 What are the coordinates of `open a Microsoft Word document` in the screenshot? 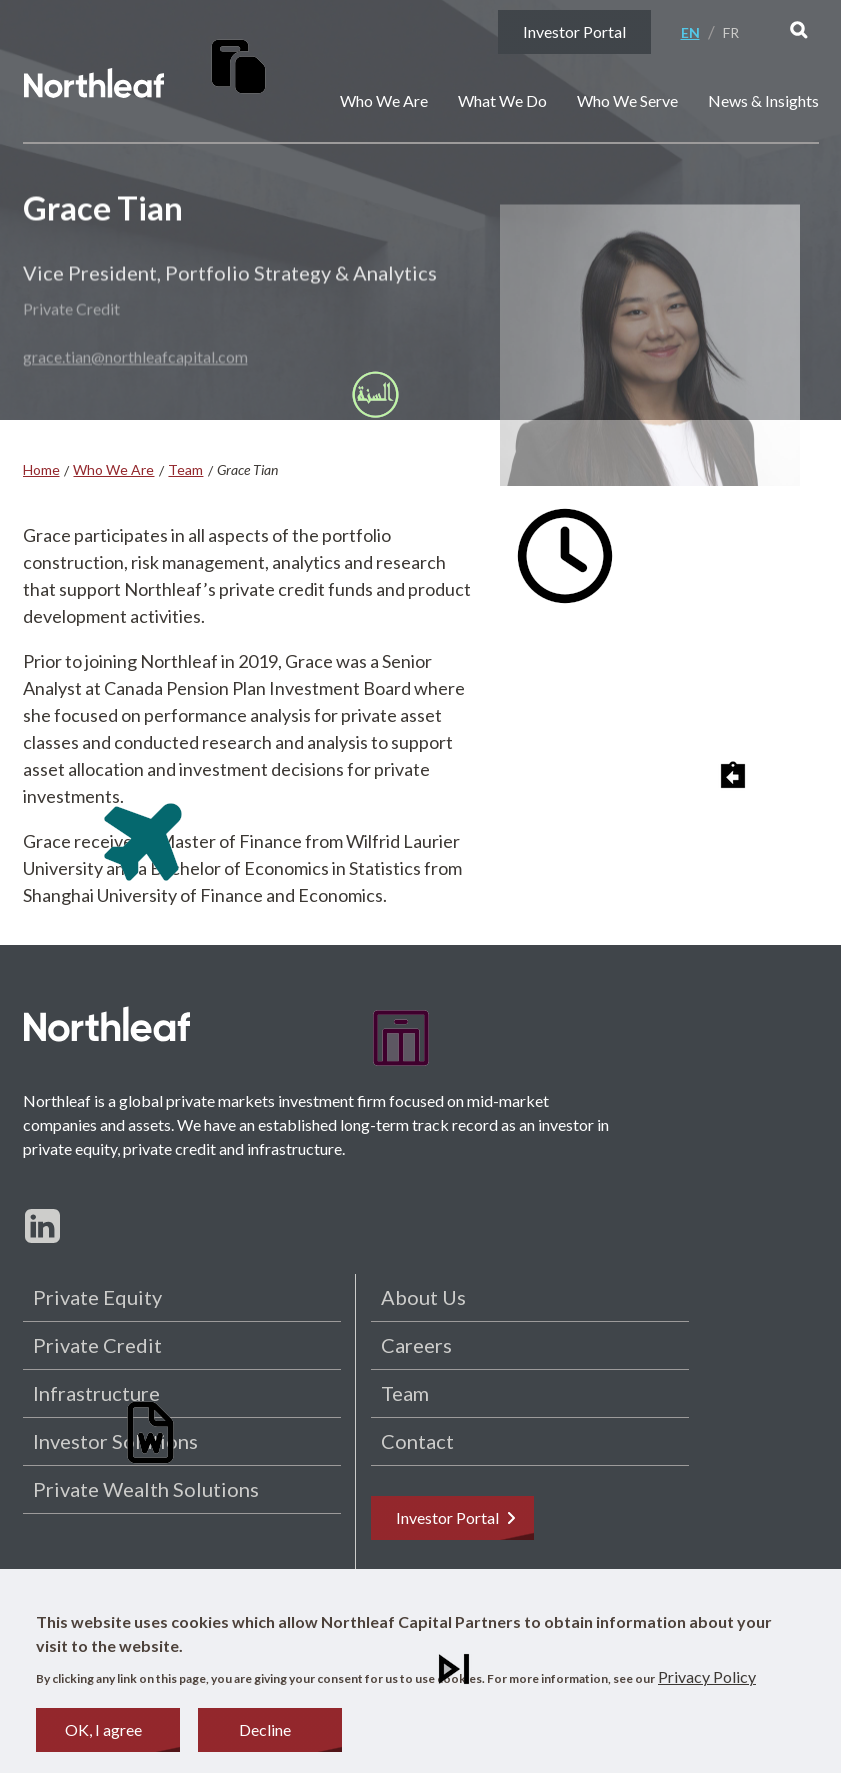 It's located at (150, 1432).